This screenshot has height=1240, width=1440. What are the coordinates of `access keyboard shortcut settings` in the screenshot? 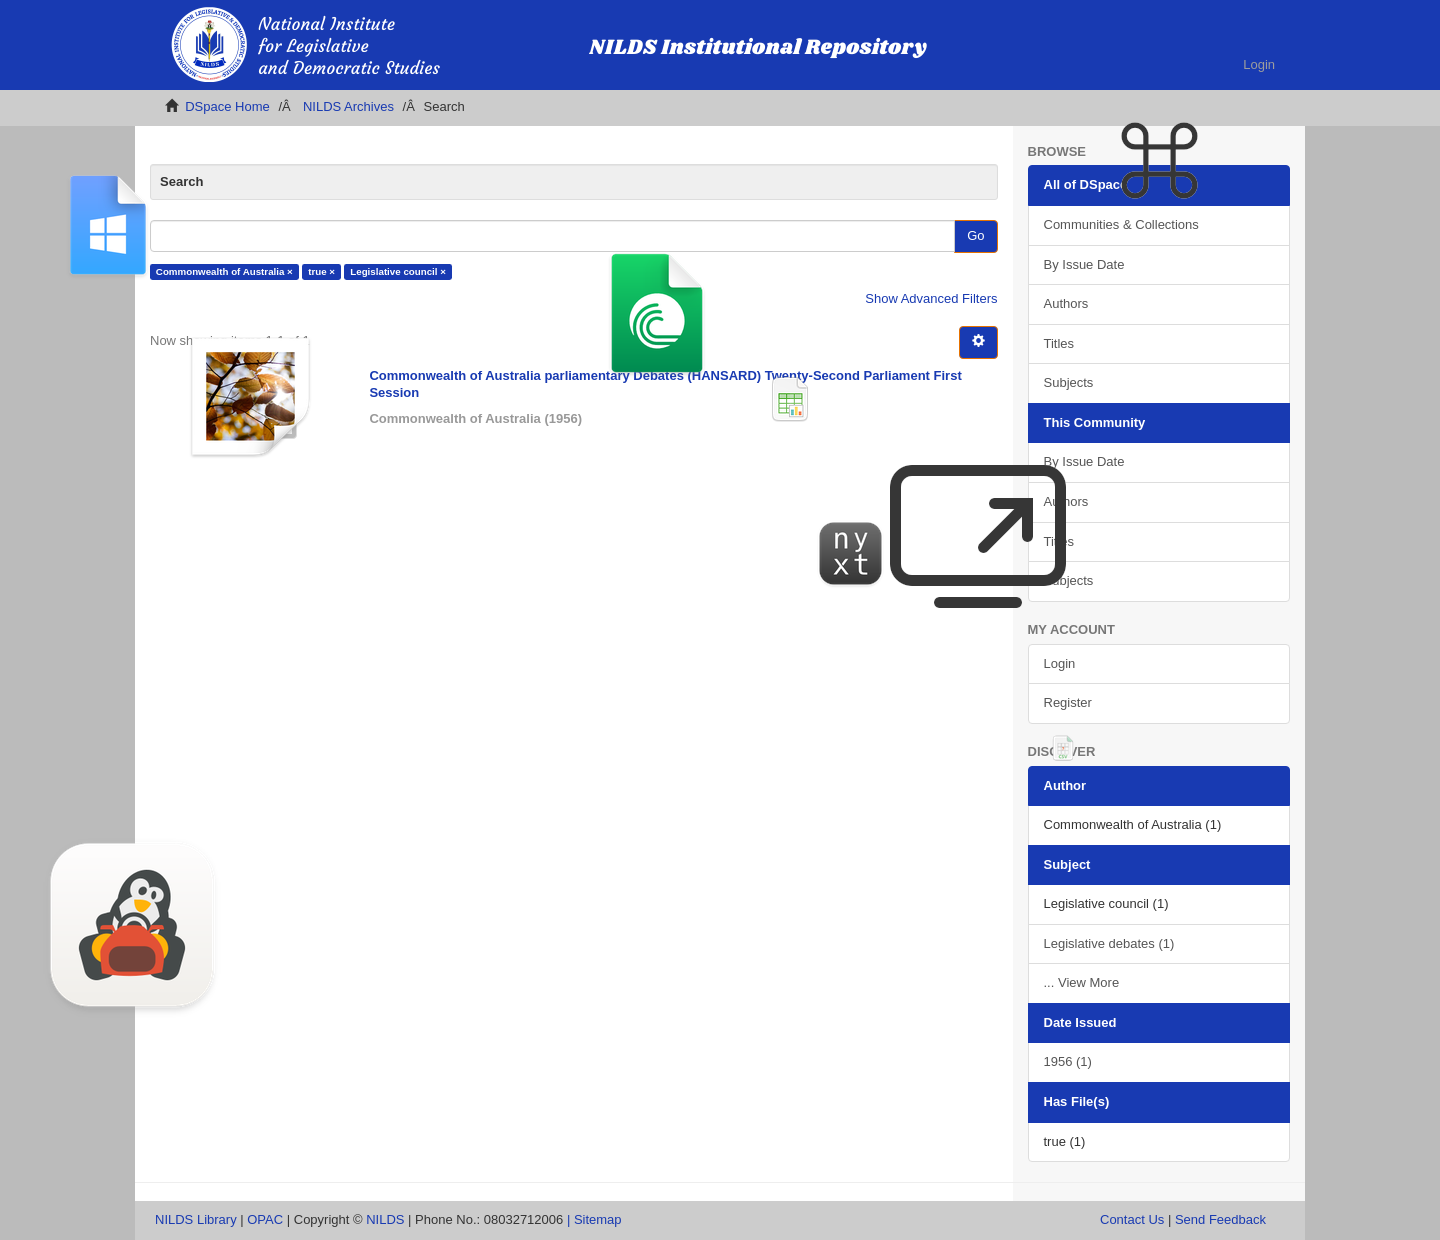 It's located at (1159, 160).